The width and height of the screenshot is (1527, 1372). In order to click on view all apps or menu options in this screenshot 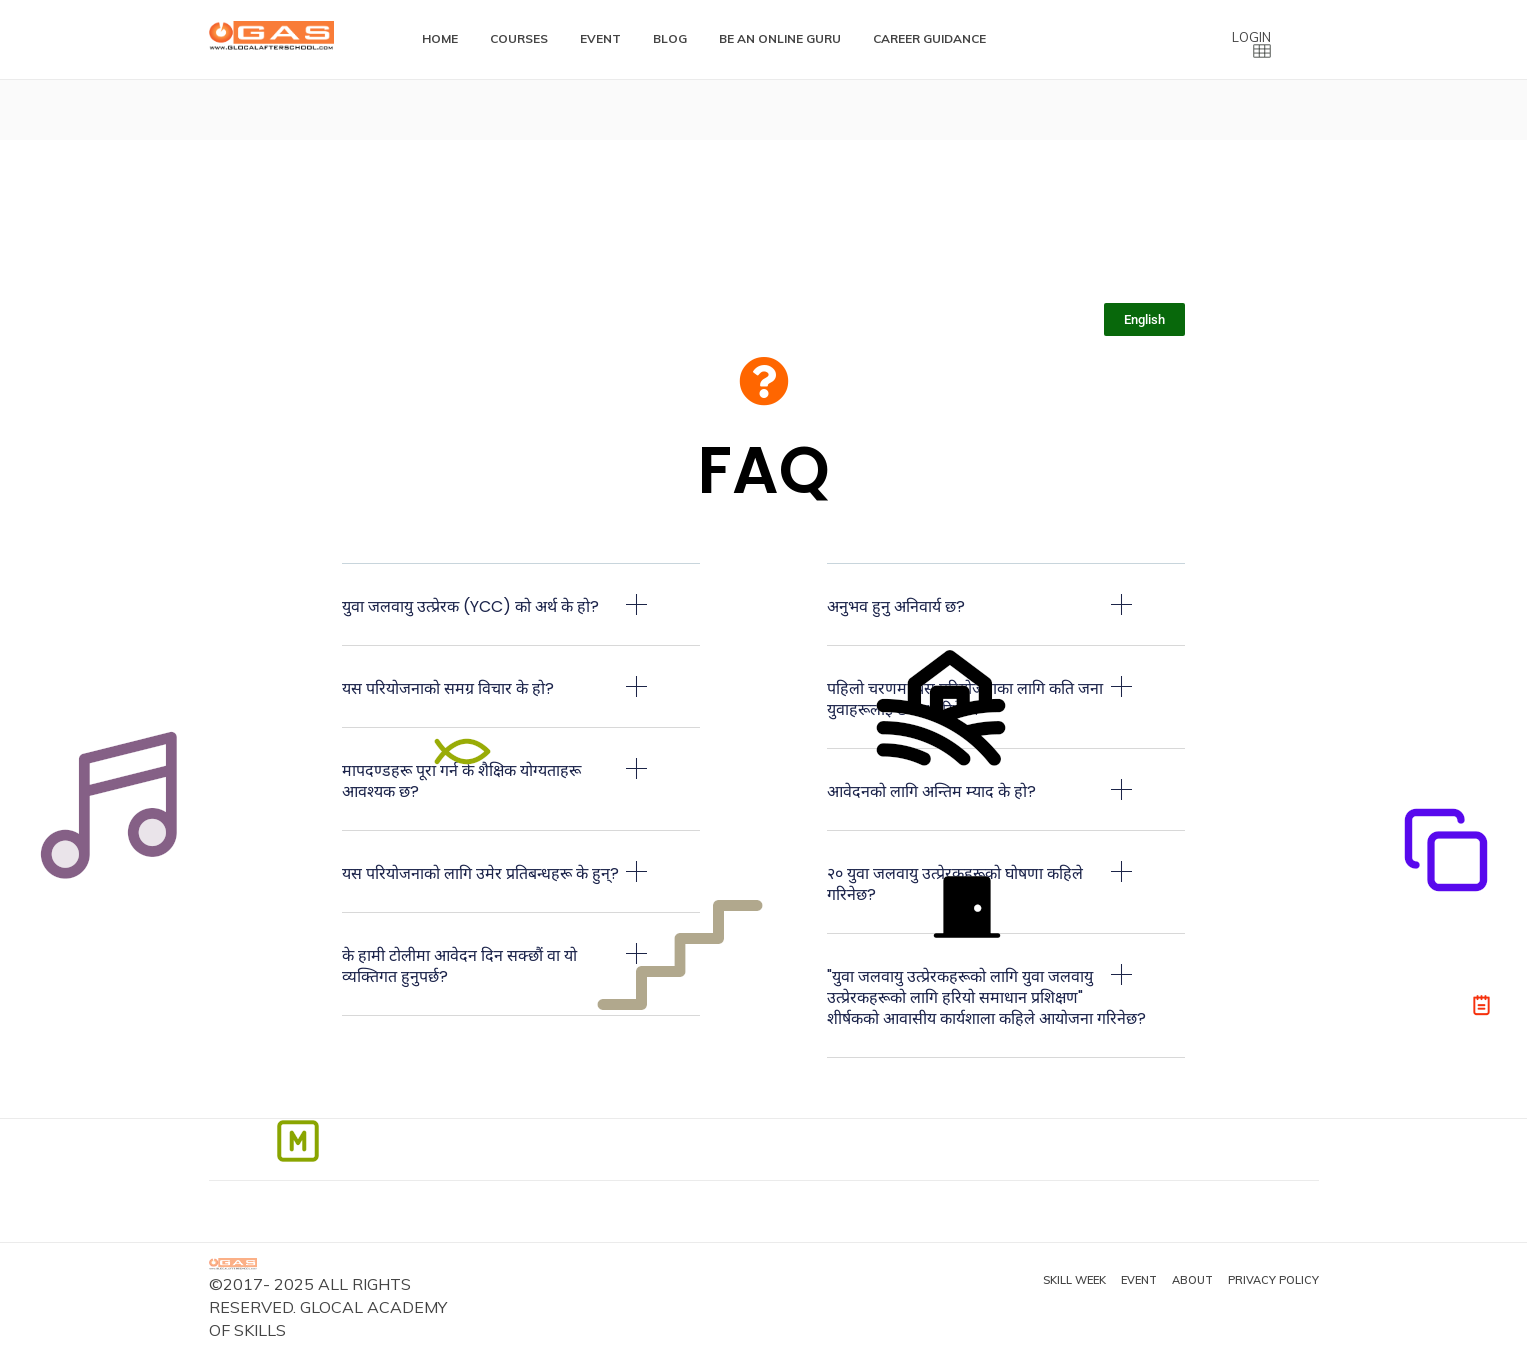, I will do `click(1262, 51)`.